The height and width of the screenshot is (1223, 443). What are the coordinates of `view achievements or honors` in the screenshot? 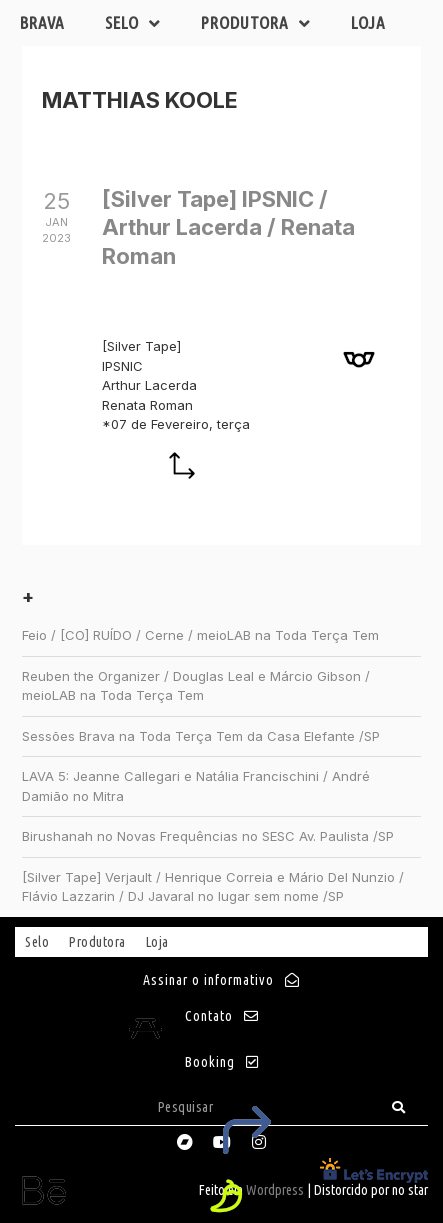 It's located at (359, 359).